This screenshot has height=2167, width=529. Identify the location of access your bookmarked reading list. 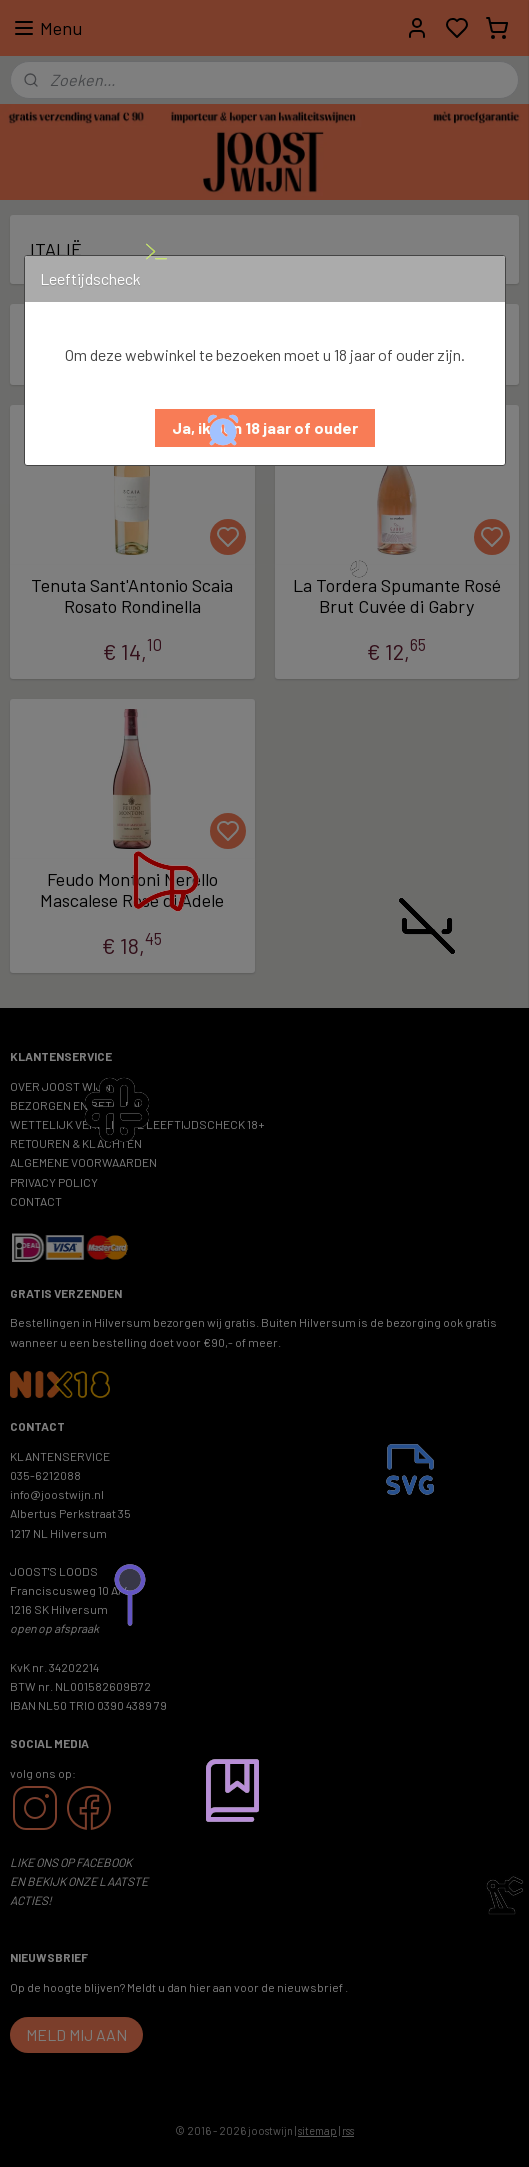
(232, 1790).